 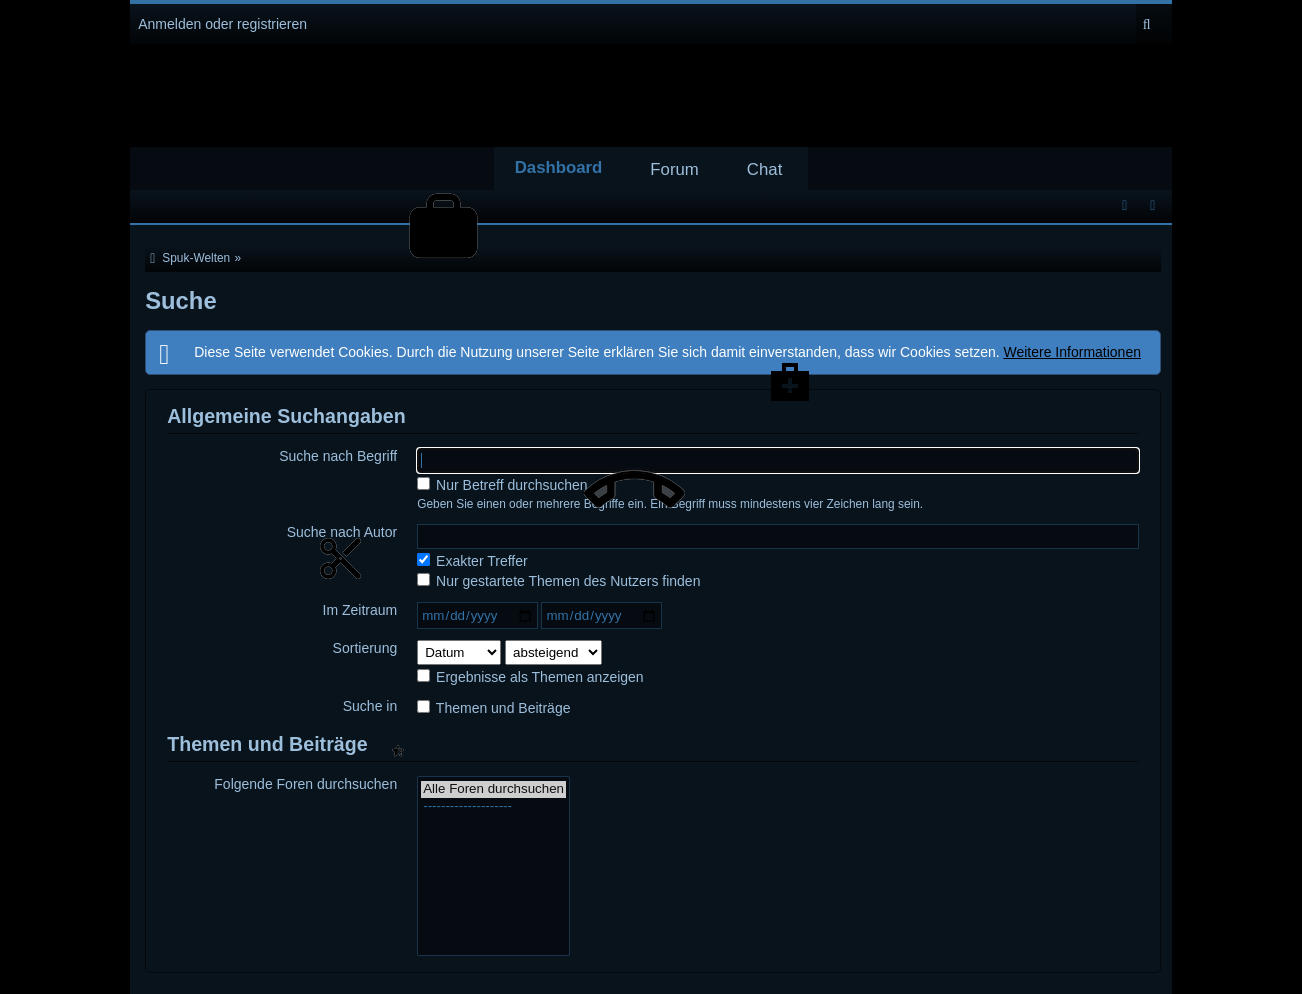 What do you see at coordinates (340, 558) in the screenshot?
I see `cut selected content to clipboard` at bounding box center [340, 558].